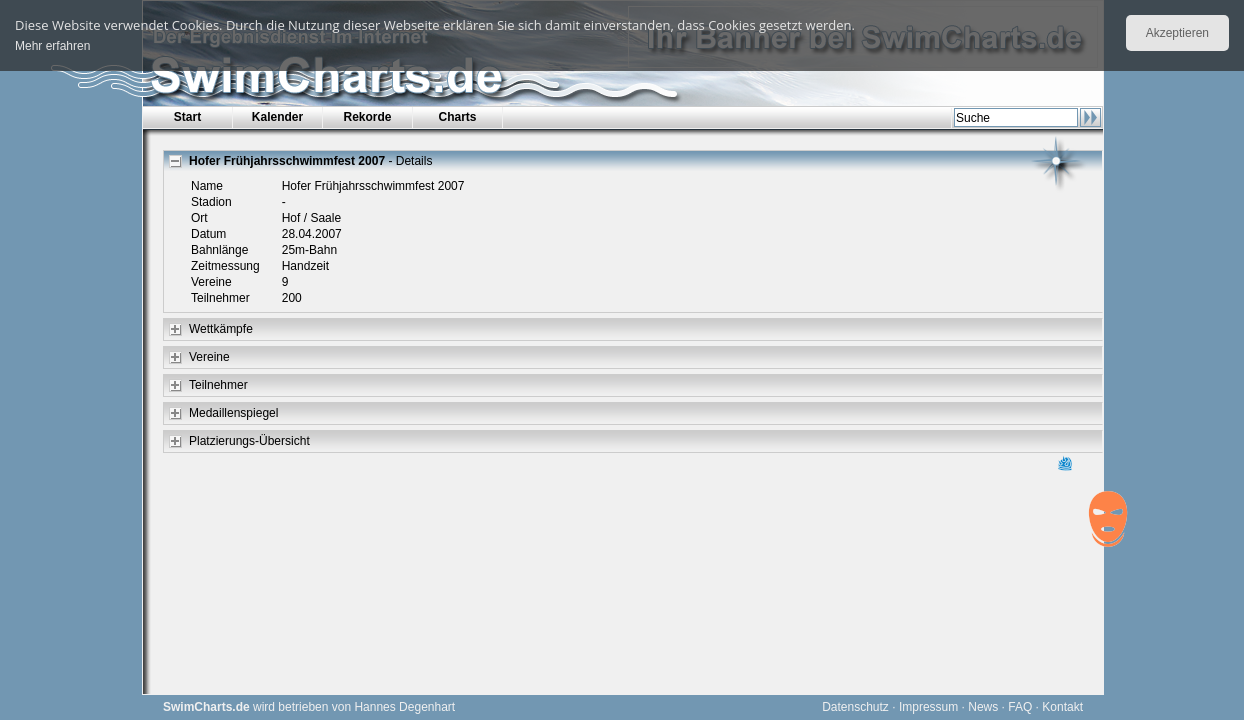 The image size is (1244, 720). Describe the element at coordinates (1065, 463) in the screenshot. I see `equip shoulder armor to your character` at that location.